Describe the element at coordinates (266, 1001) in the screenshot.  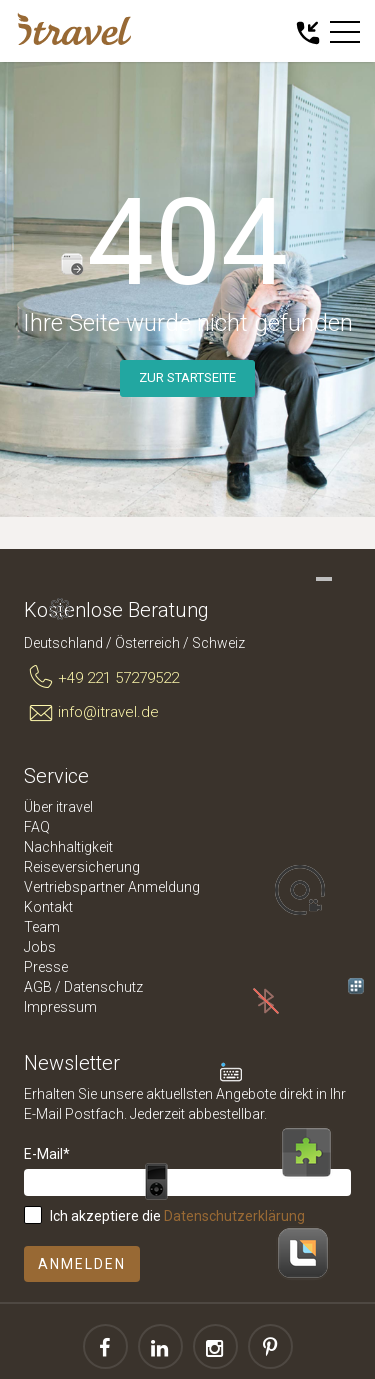
I see `indicates bluetooth is turned off or disabled` at that location.